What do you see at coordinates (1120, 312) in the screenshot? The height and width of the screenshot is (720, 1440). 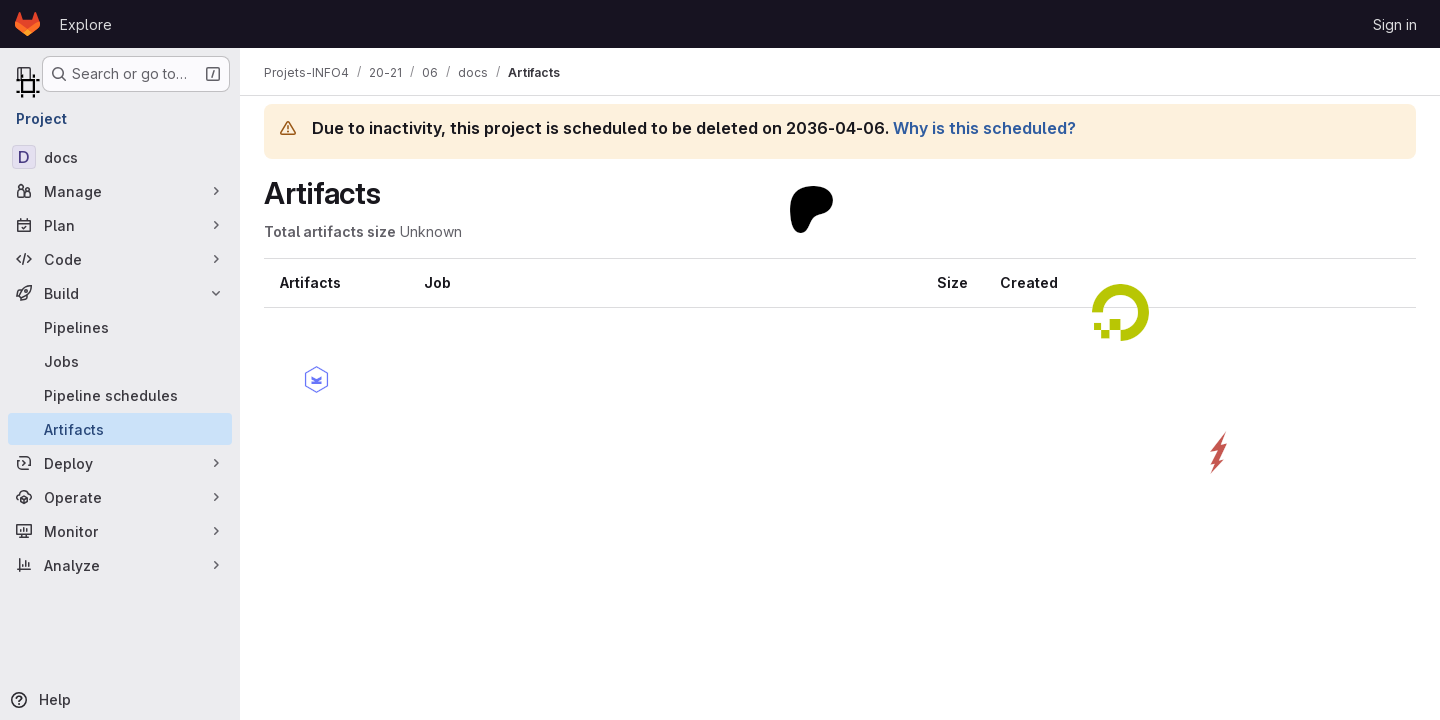 I see `DigitalOcean logo` at bounding box center [1120, 312].